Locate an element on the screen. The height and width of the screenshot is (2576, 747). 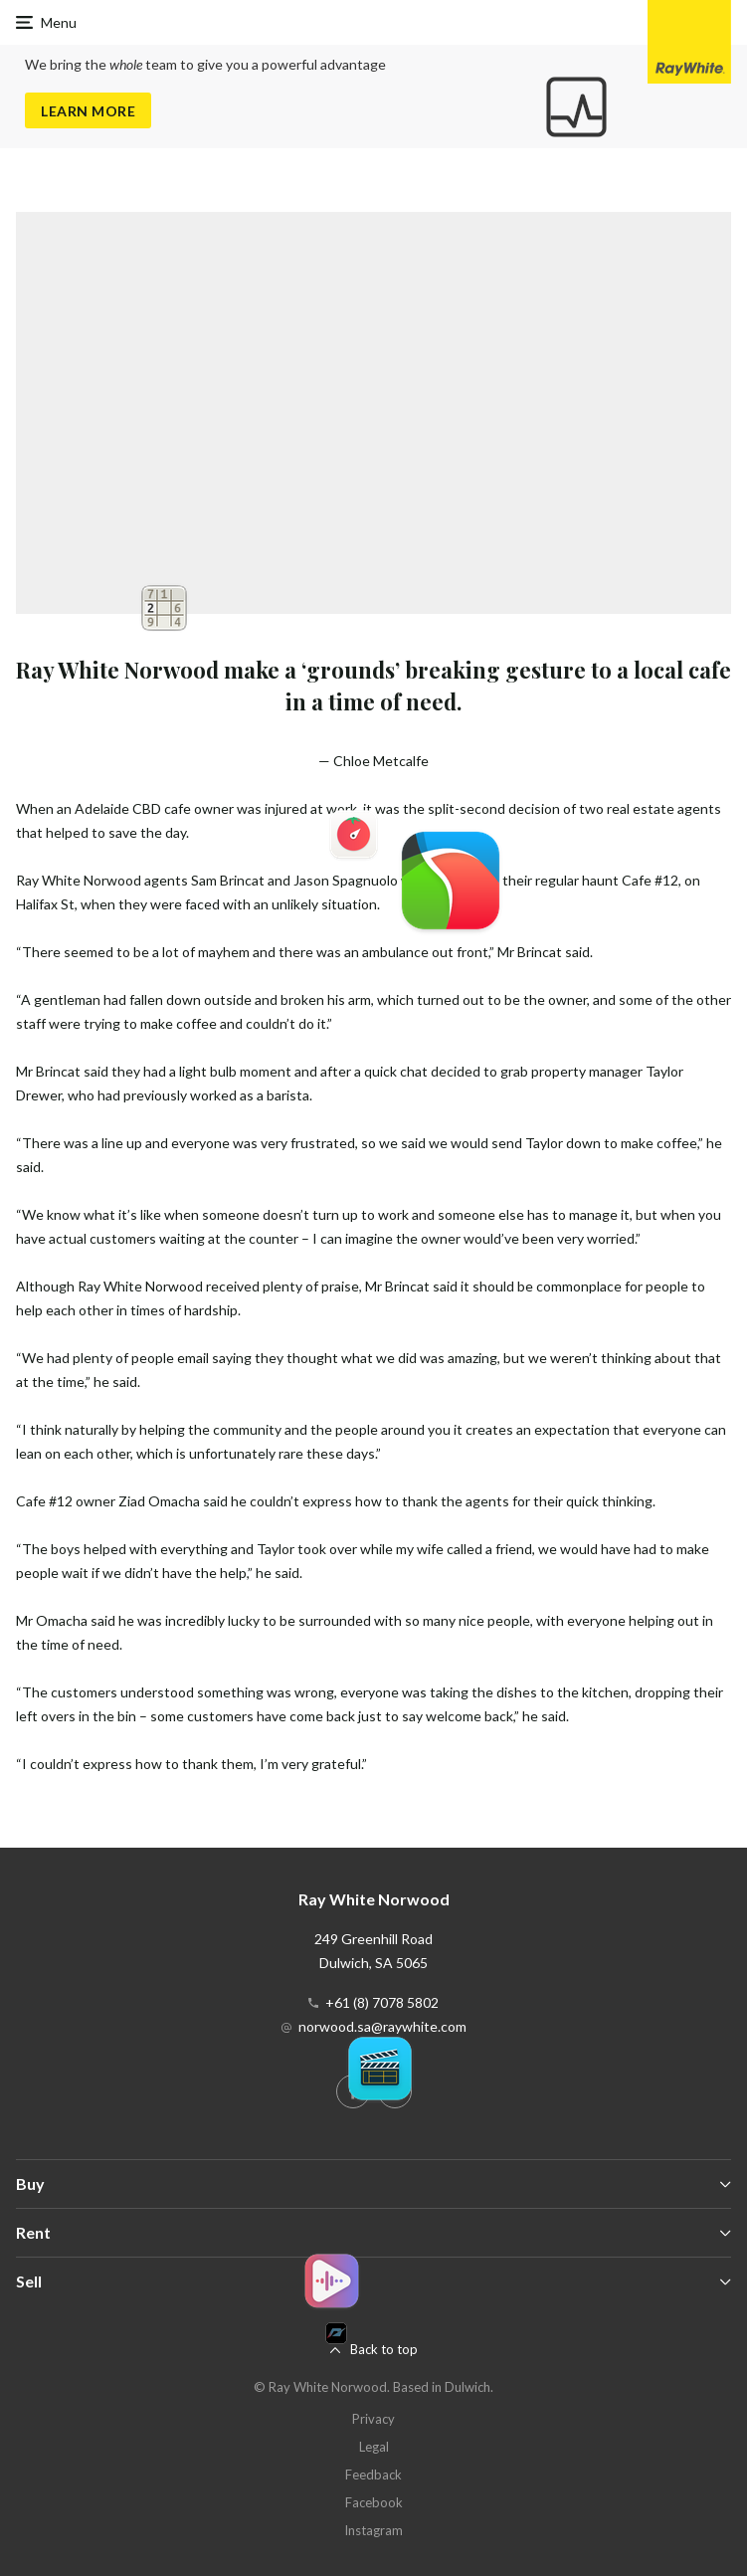
open solanum pomodoro timer app is located at coordinates (353, 834).